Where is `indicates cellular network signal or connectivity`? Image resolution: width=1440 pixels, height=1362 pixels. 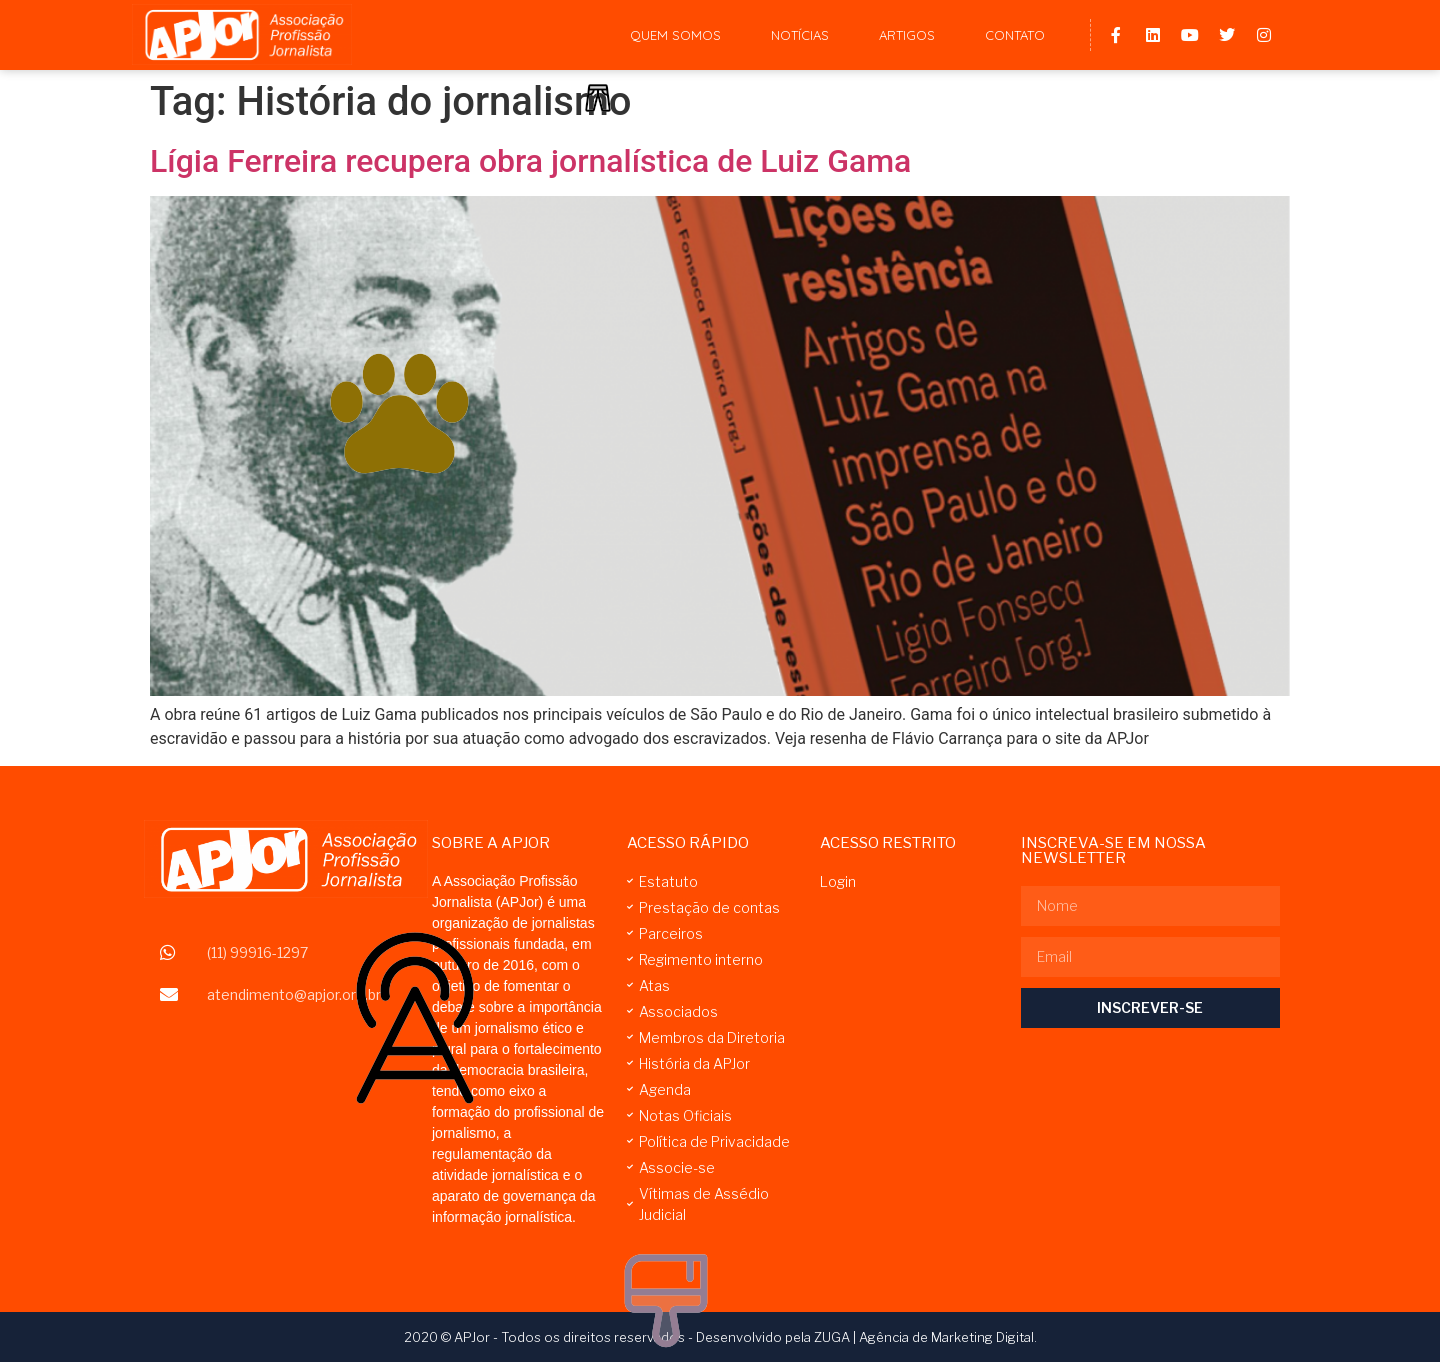 indicates cellular network signal or connectivity is located at coordinates (415, 1021).